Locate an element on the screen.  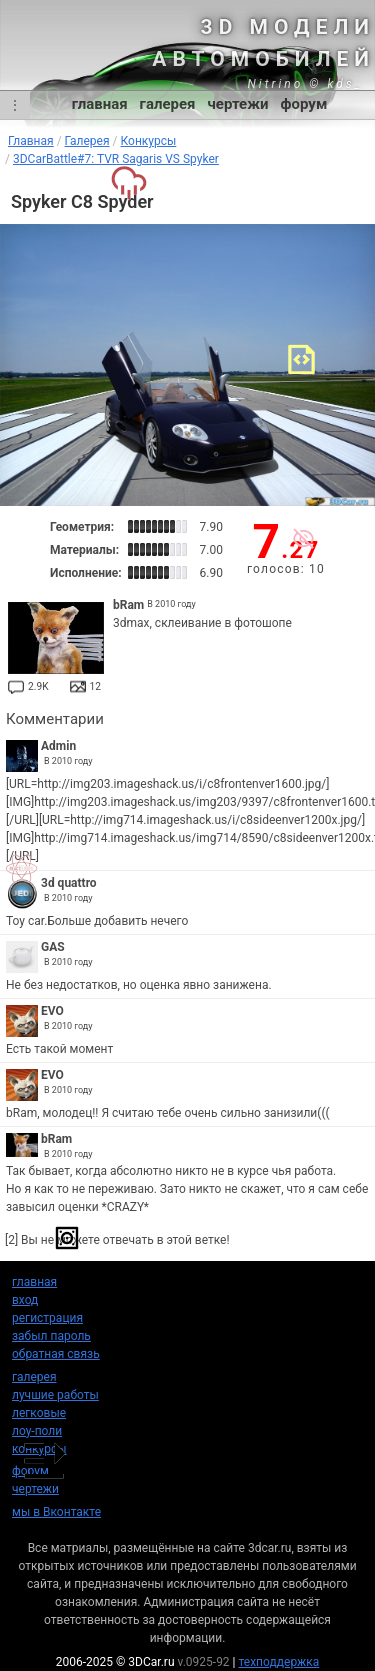
view source code file is located at coordinates (301, 359).